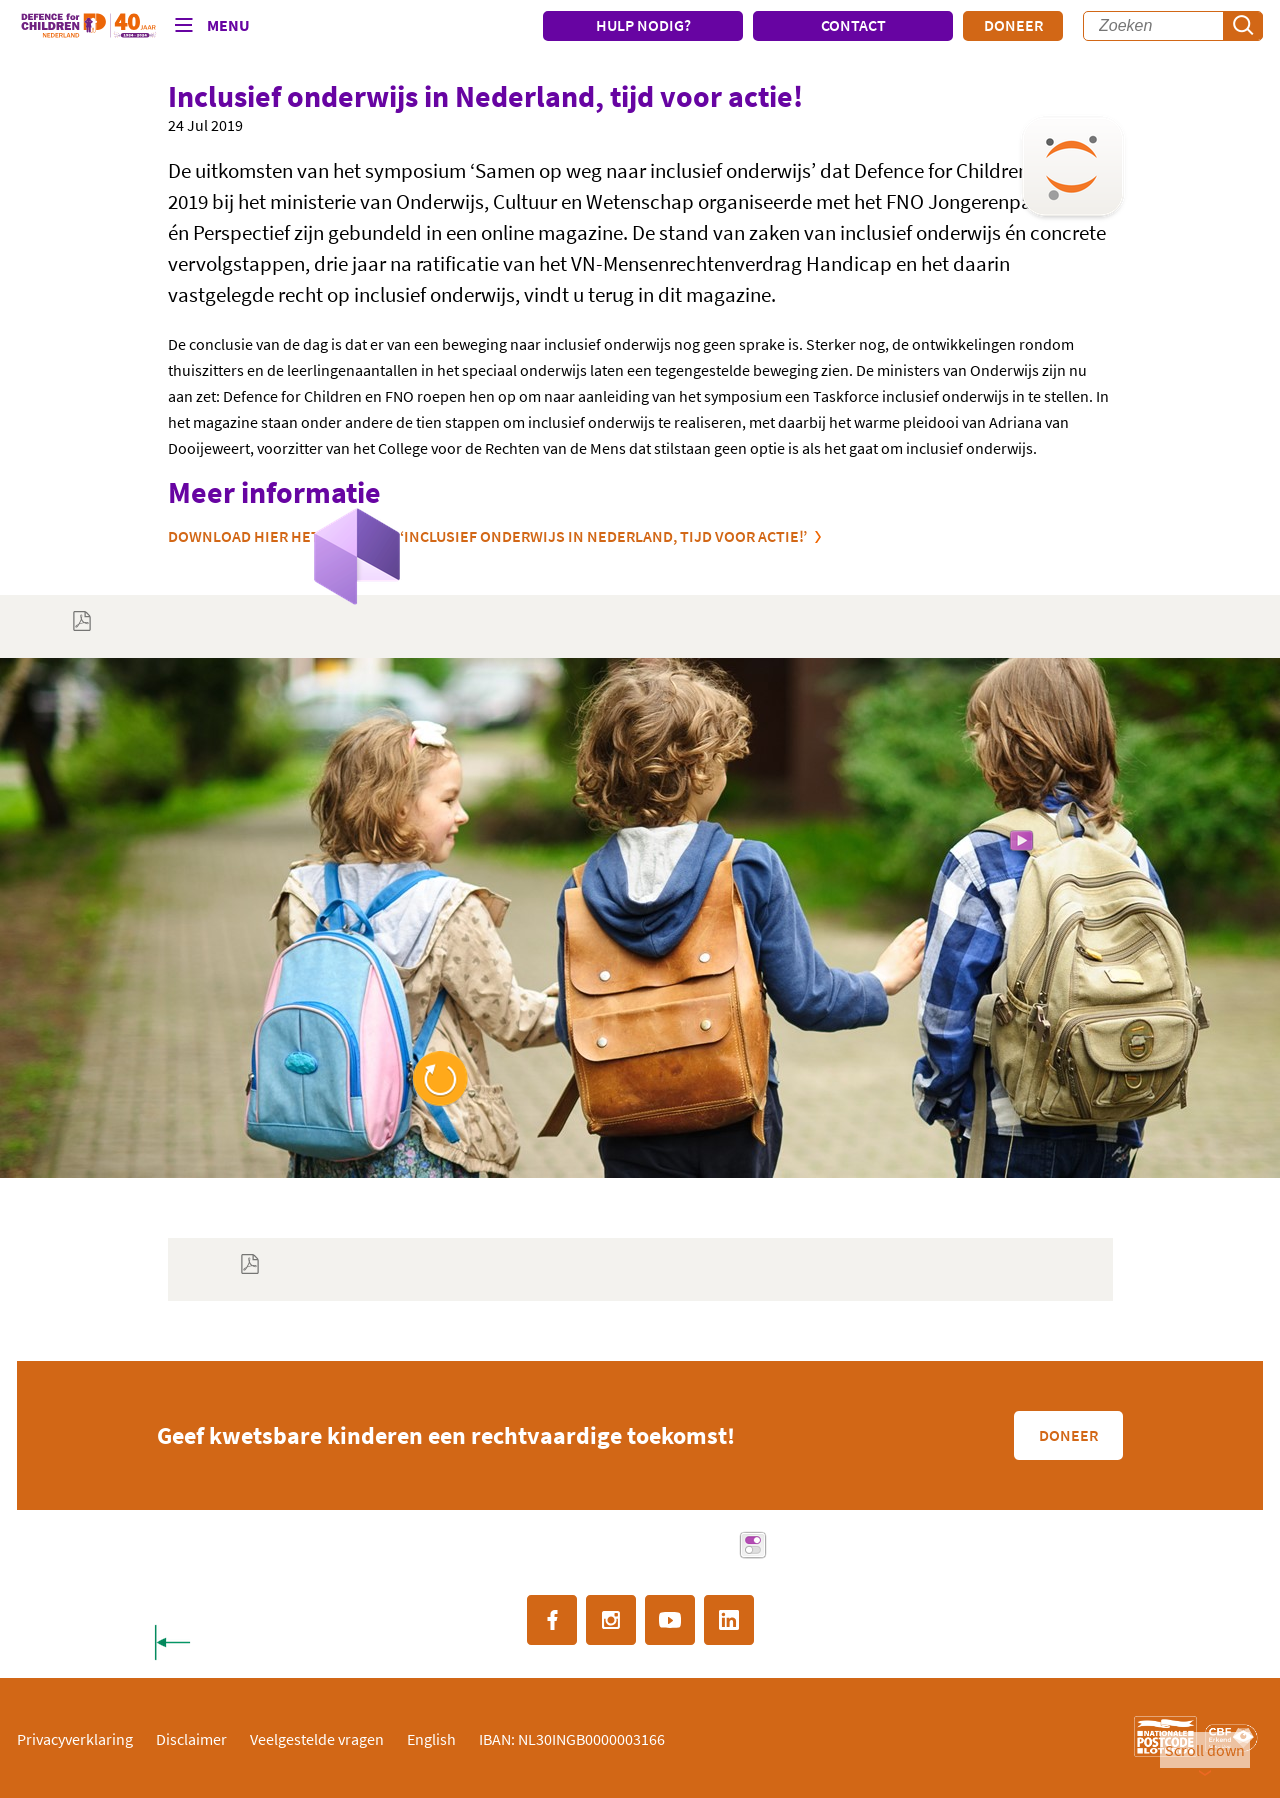 The image size is (1280, 1798). Describe the element at coordinates (357, 557) in the screenshot. I see `open layout or design application` at that location.